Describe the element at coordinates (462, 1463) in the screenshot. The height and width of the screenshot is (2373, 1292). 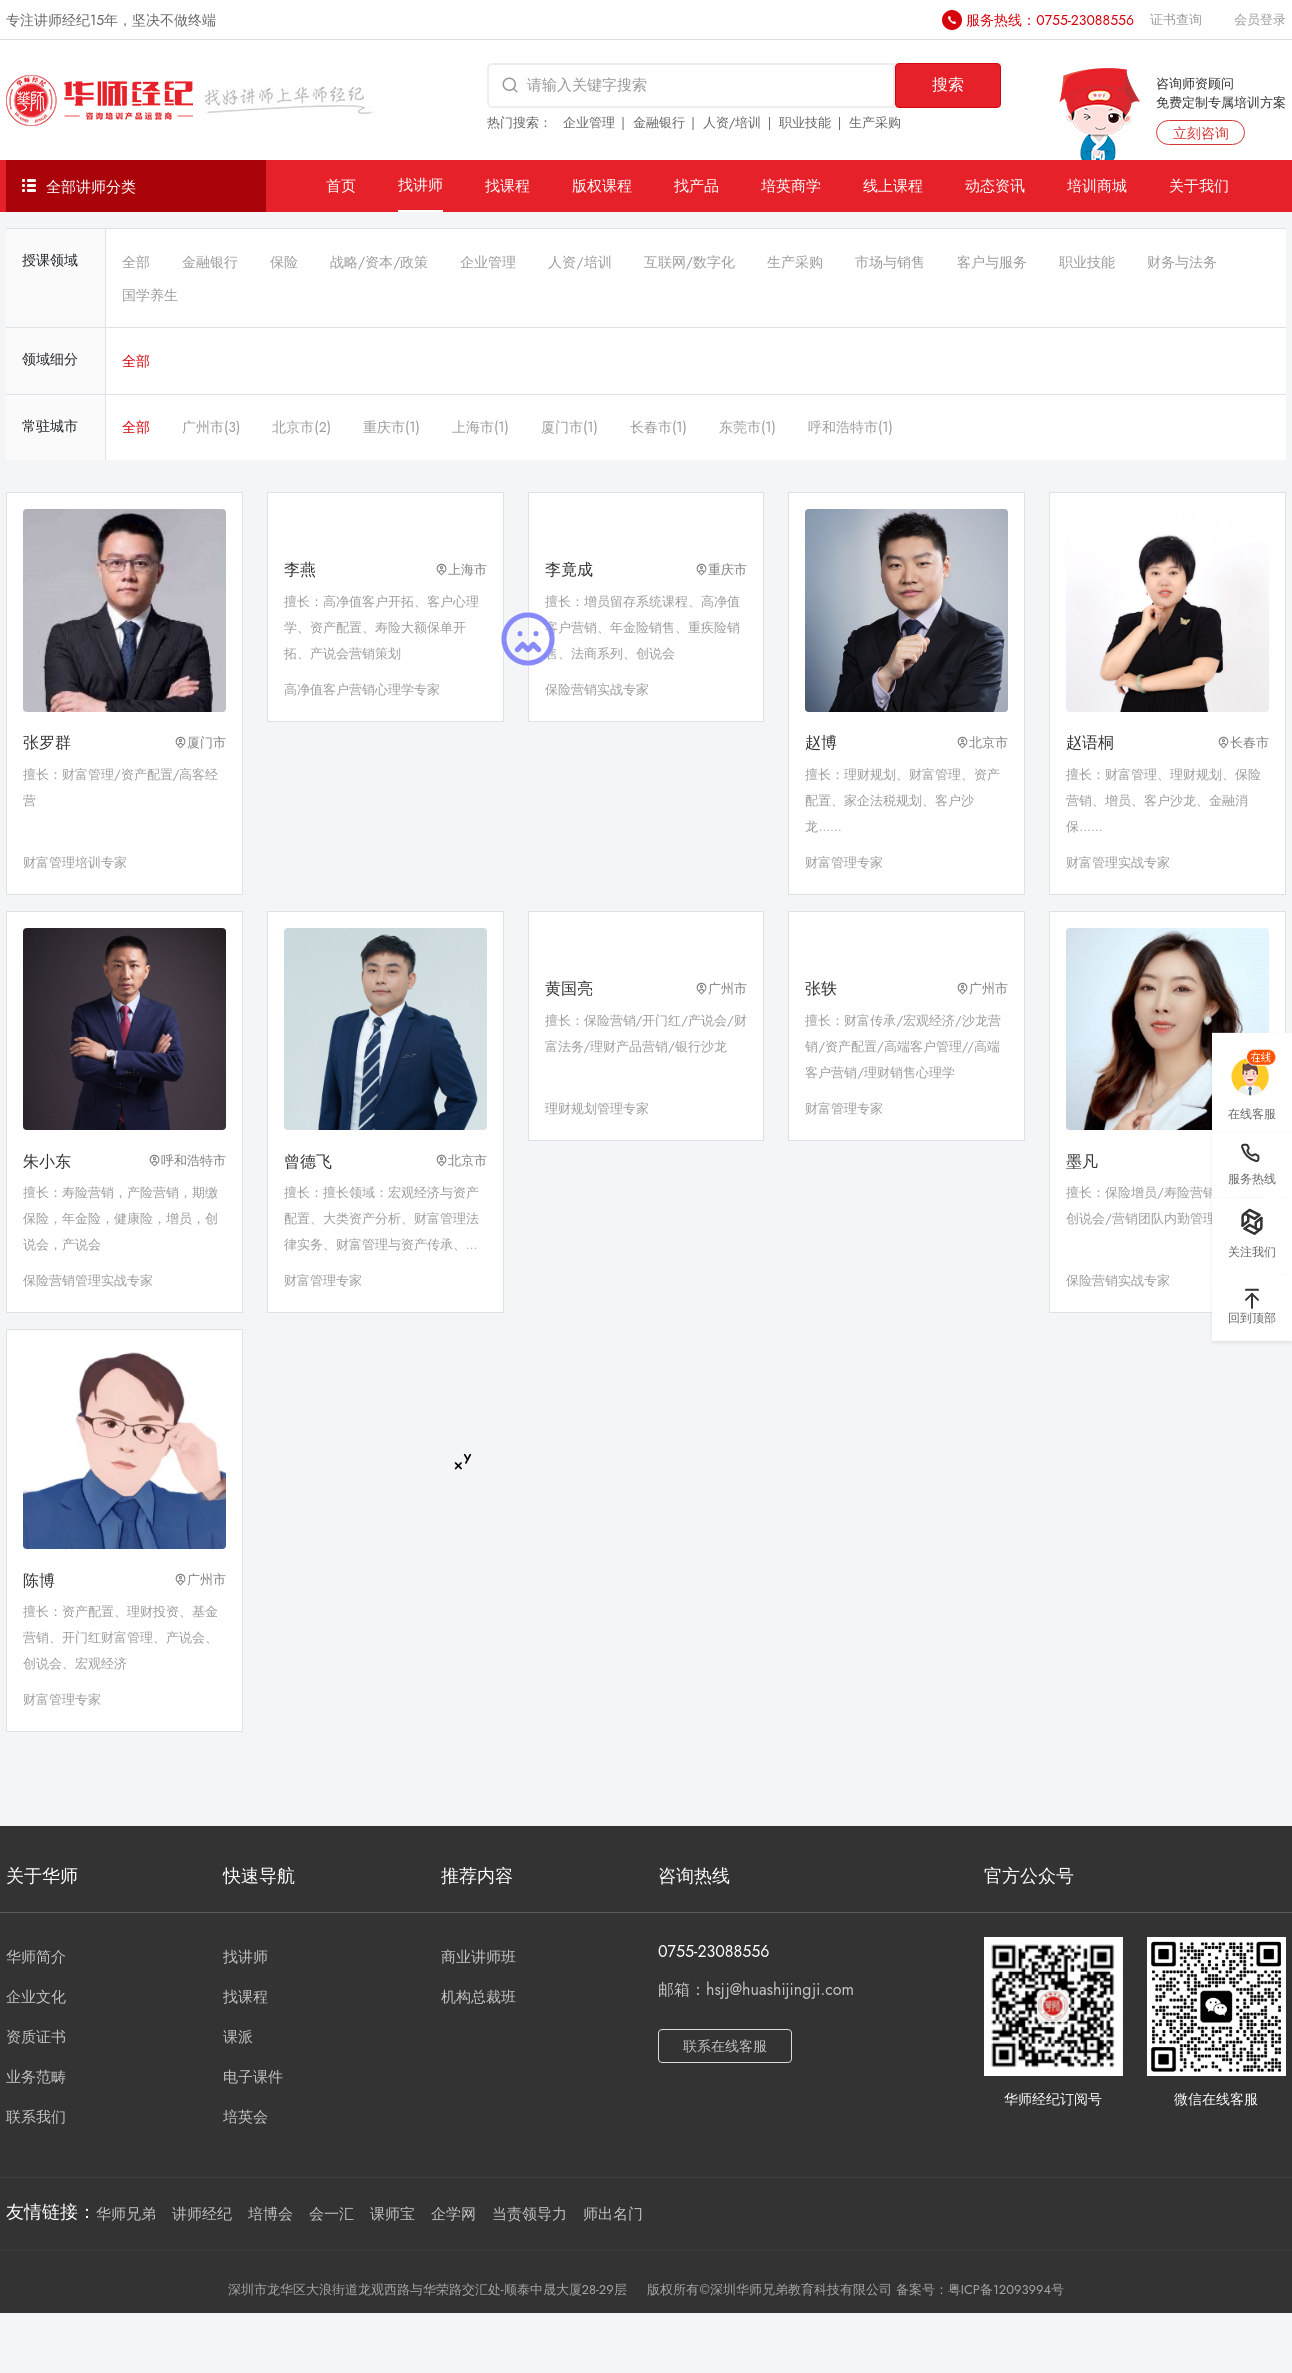
I see `calculate x raised to the power of y` at that location.